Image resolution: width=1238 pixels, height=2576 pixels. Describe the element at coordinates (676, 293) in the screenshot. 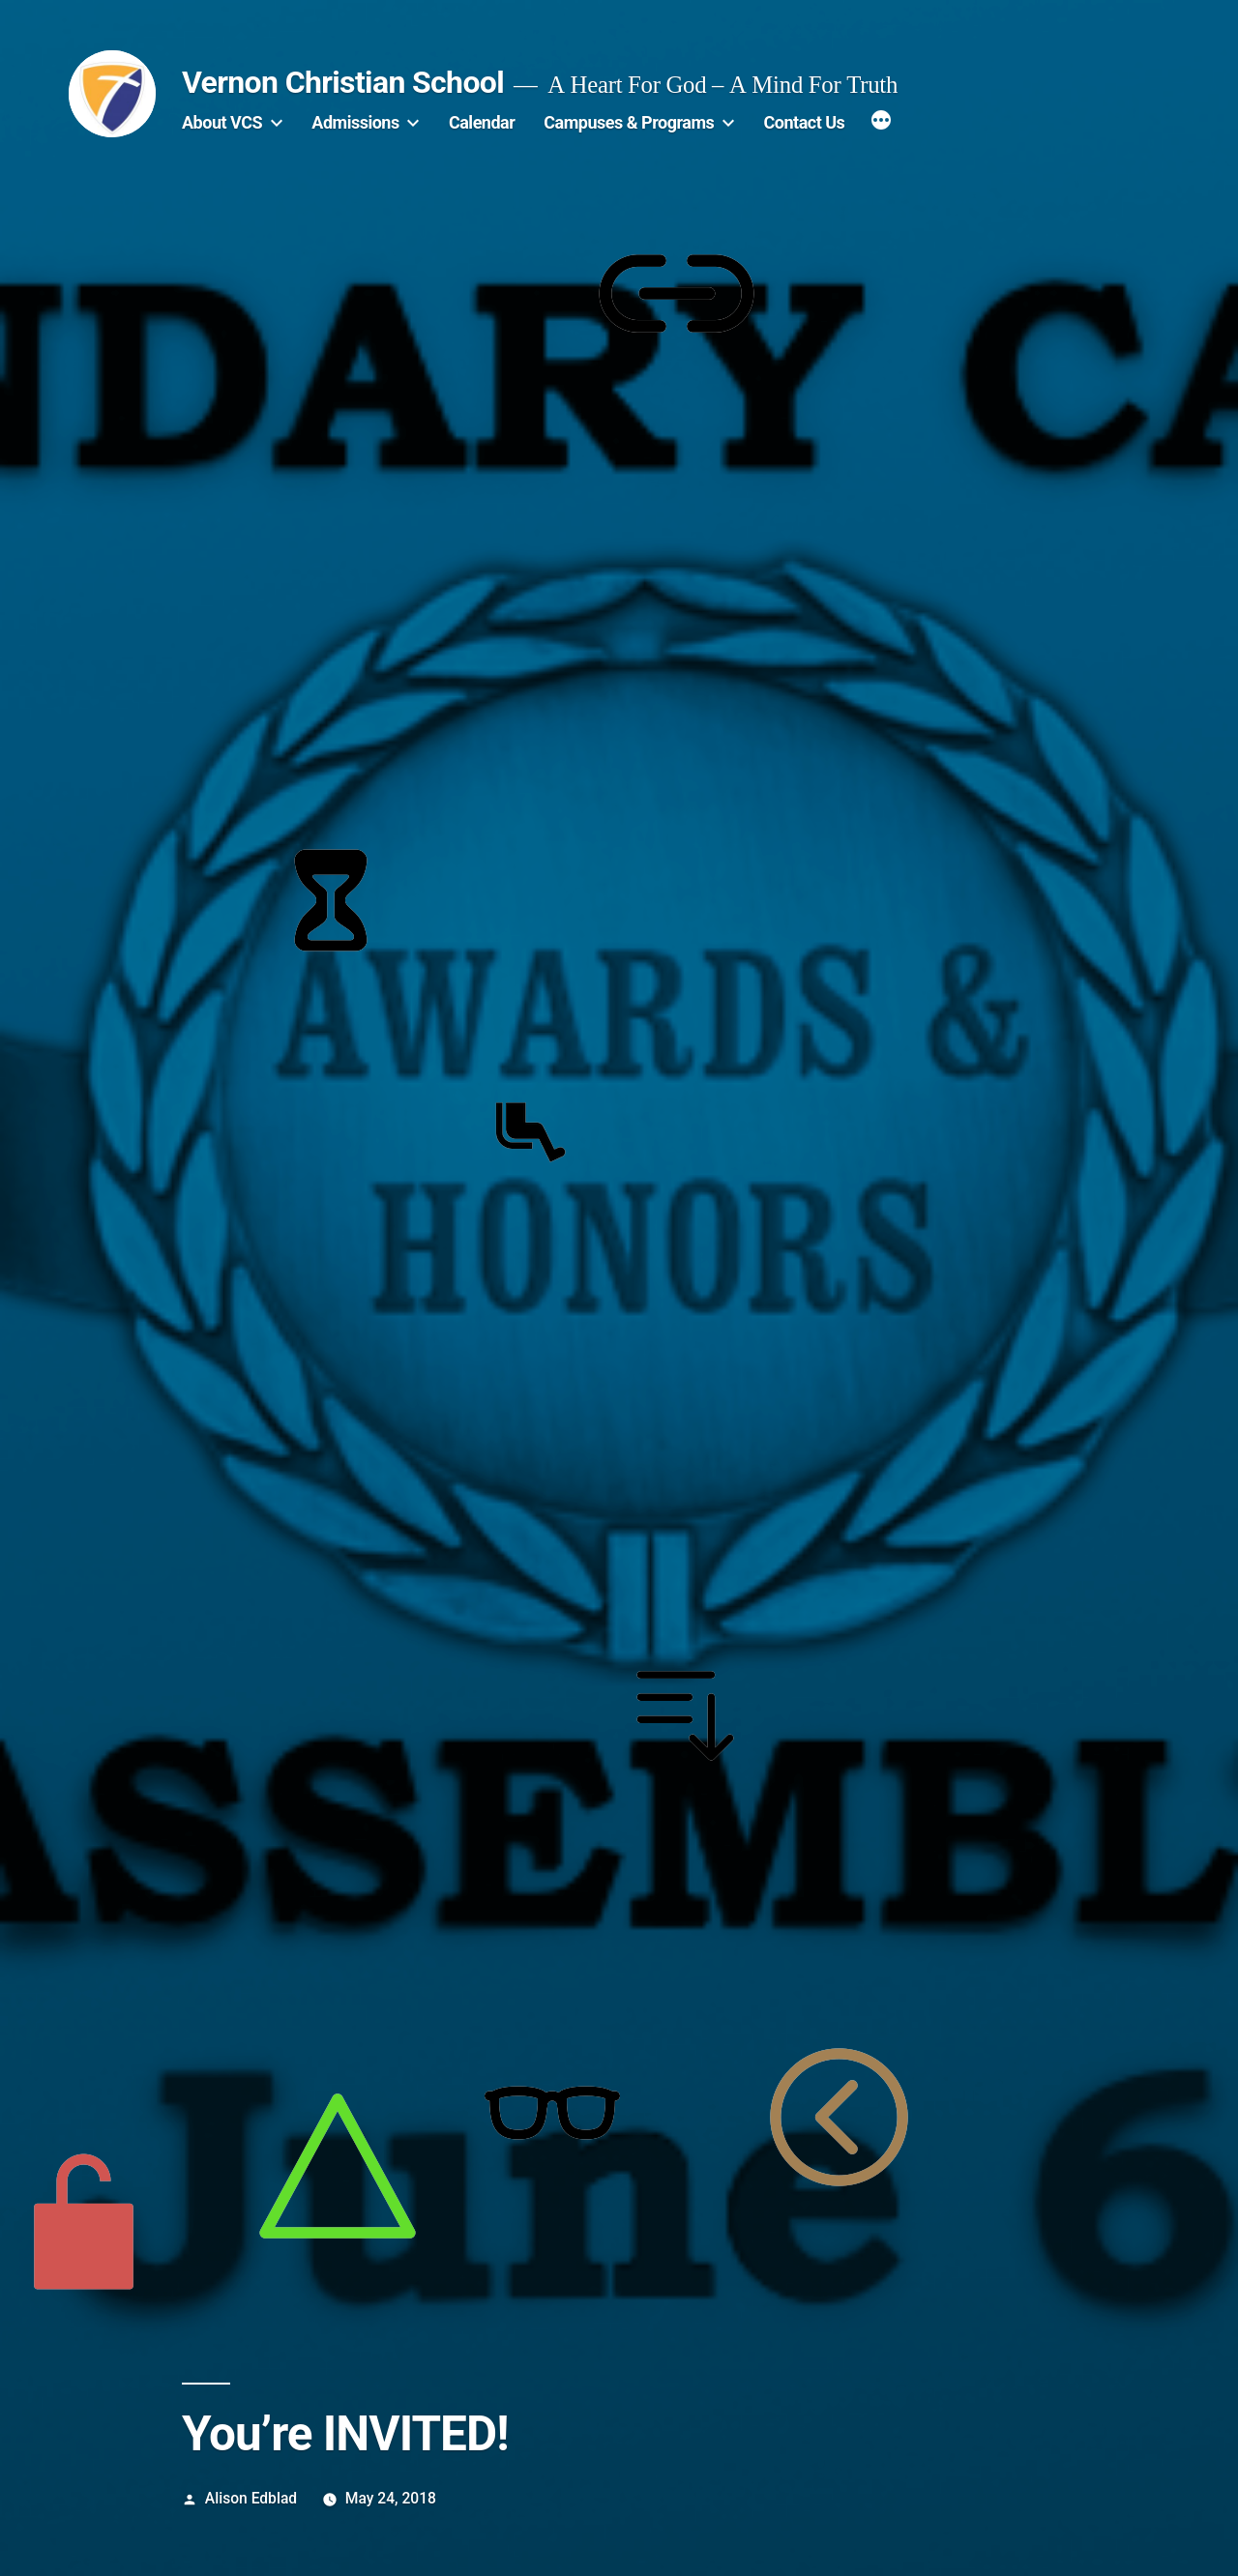

I see `copy or share a link` at that location.